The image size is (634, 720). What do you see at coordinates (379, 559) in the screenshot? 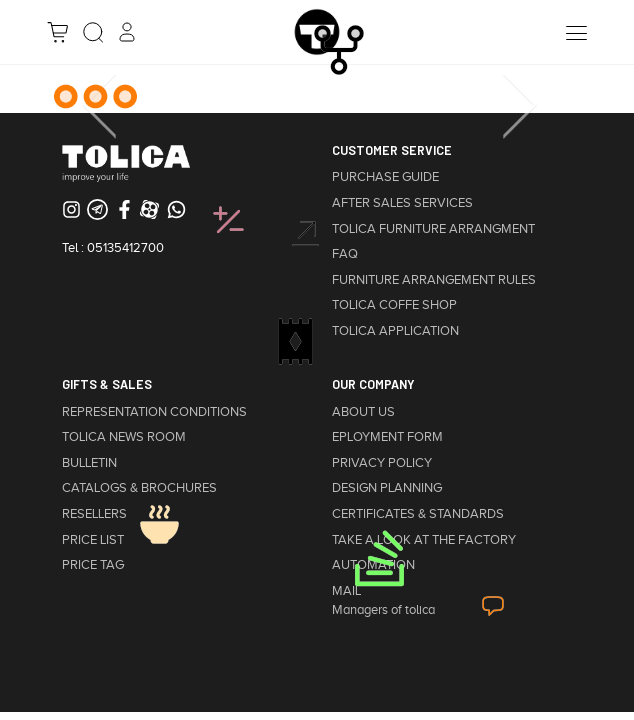
I see `visit stack overflow for programming help` at bounding box center [379, 559].